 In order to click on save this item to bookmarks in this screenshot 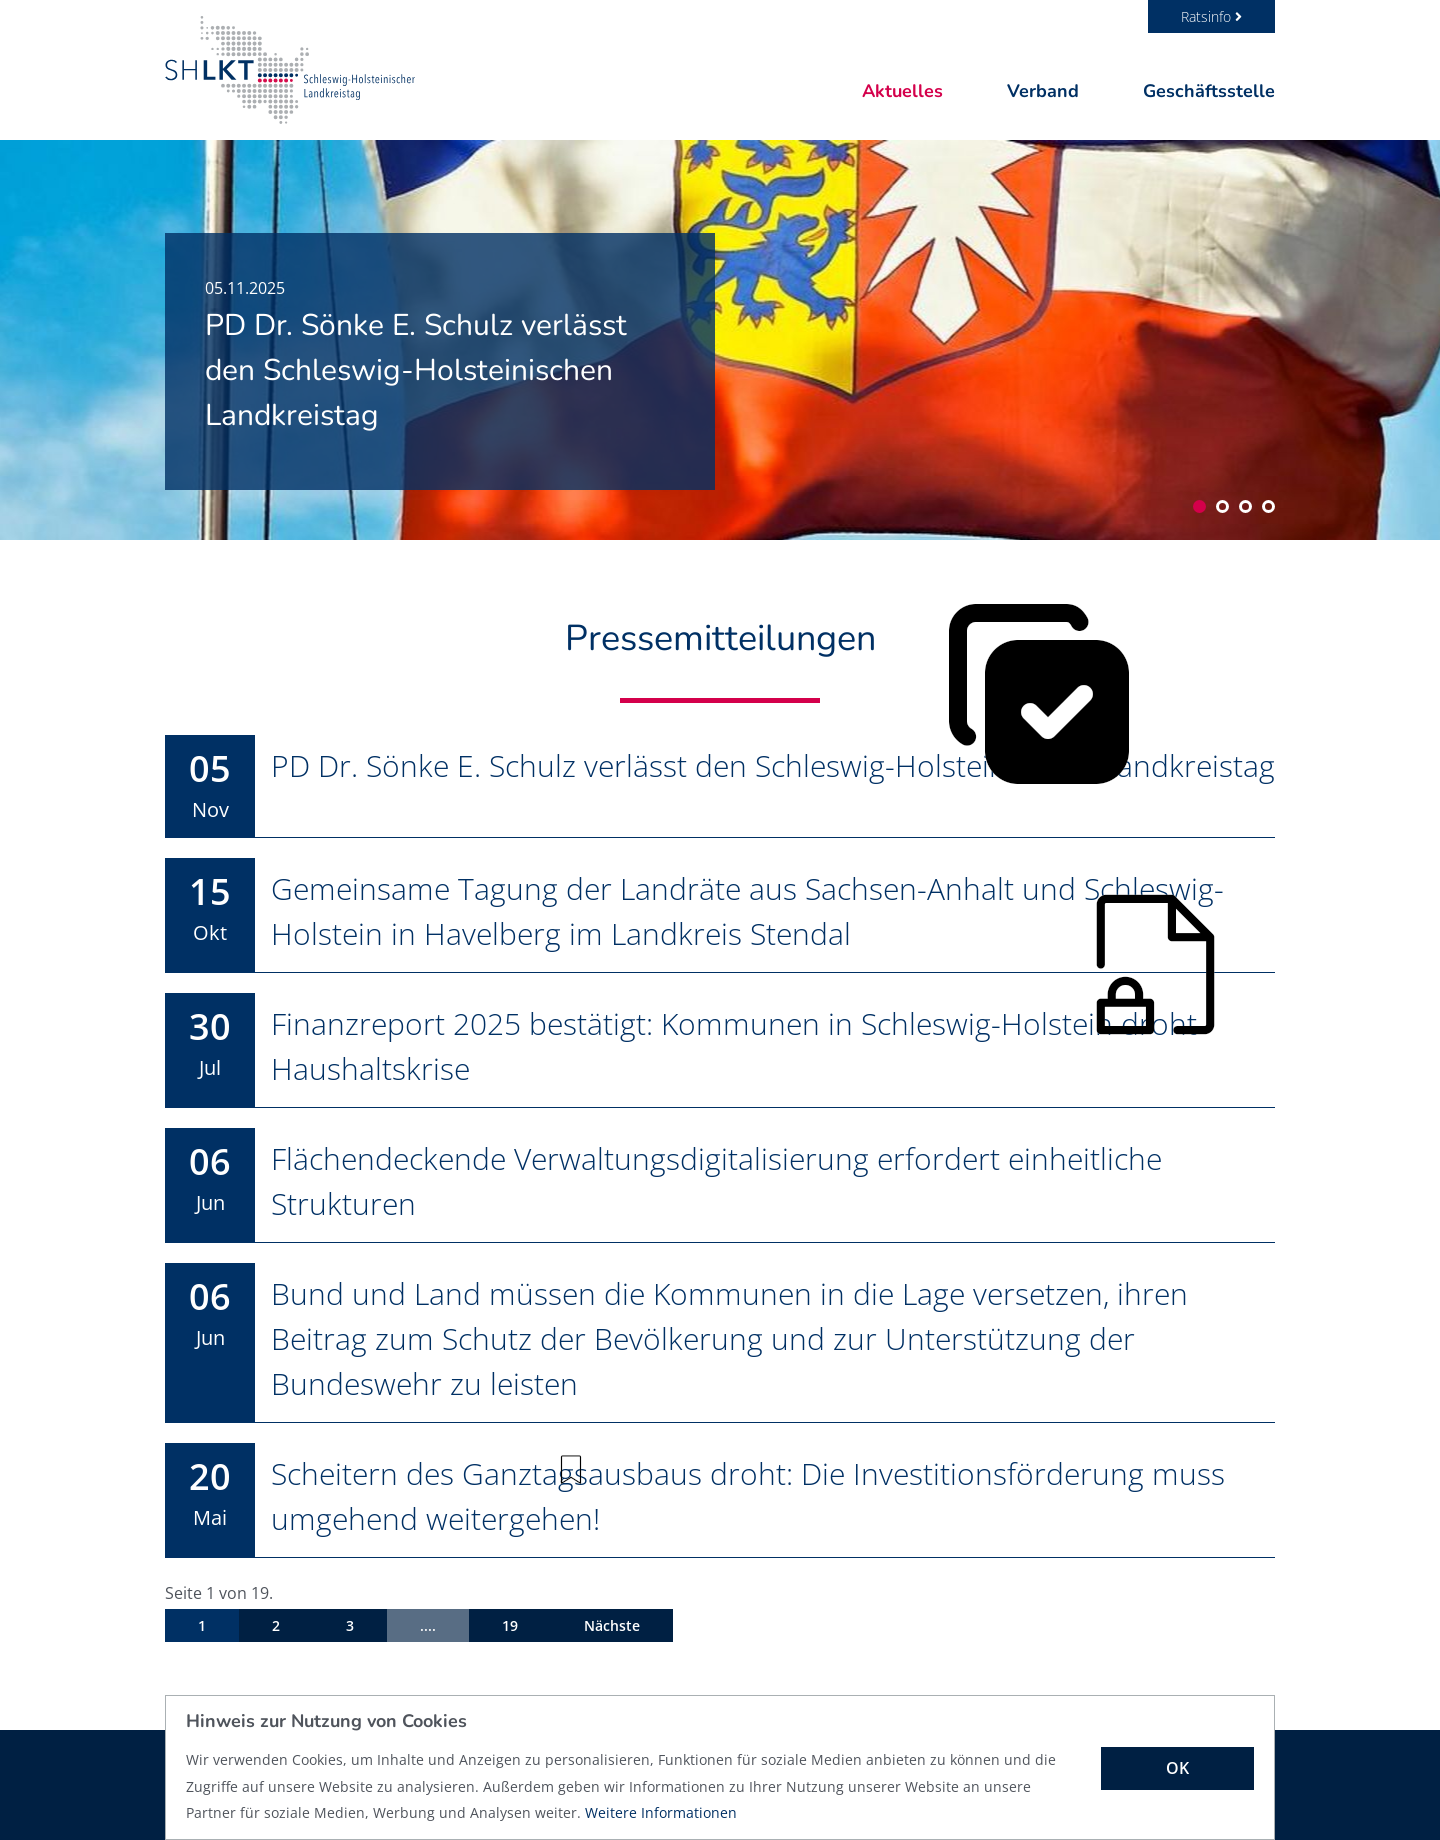, I will do `click(571, 1469)`.